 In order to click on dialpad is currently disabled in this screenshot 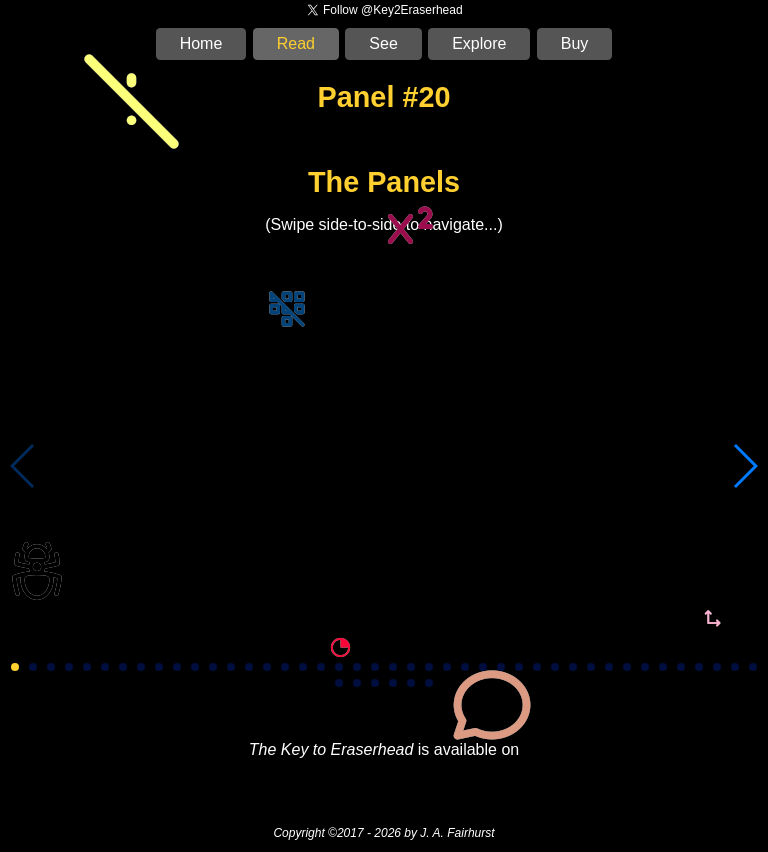, I will do `click(287, 309)`.